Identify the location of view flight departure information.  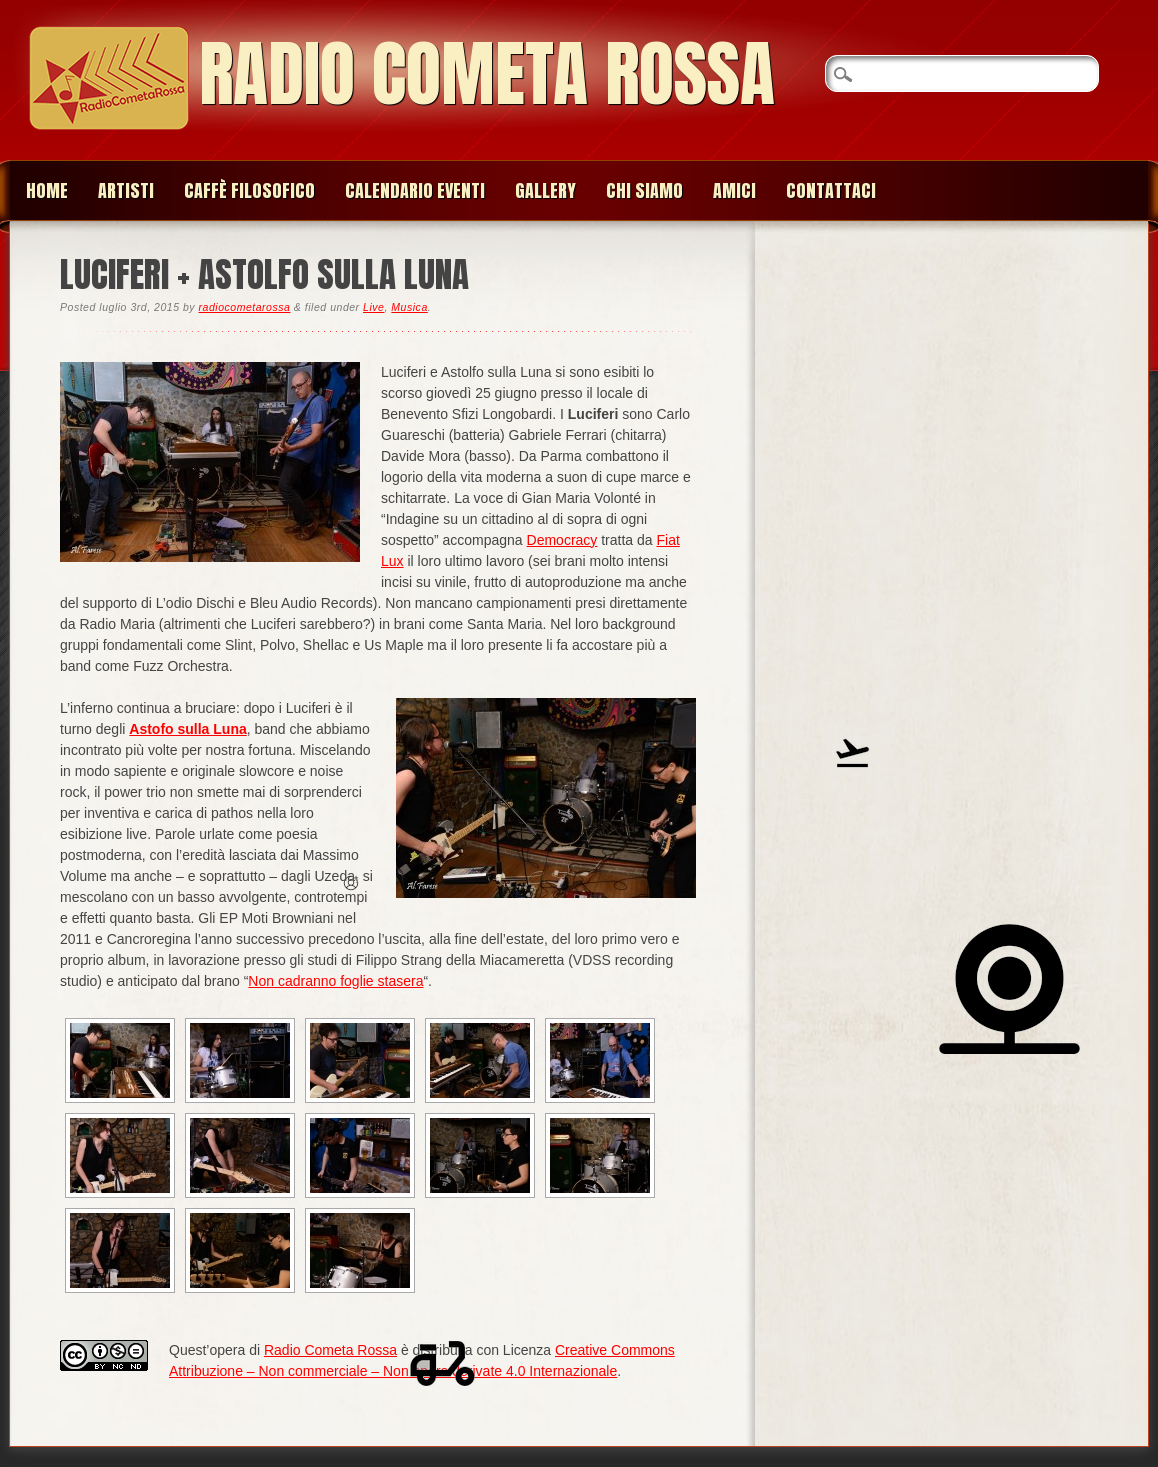
(852, 752).